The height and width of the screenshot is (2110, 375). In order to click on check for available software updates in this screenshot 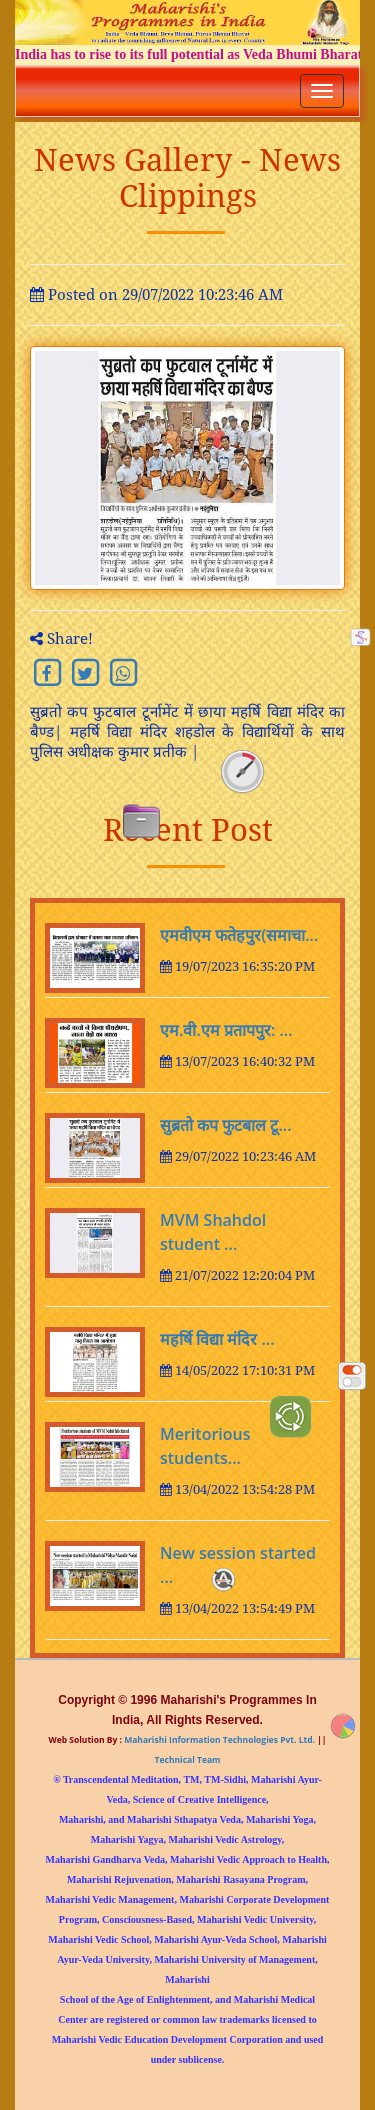, I will do `click(223, 1579)`.